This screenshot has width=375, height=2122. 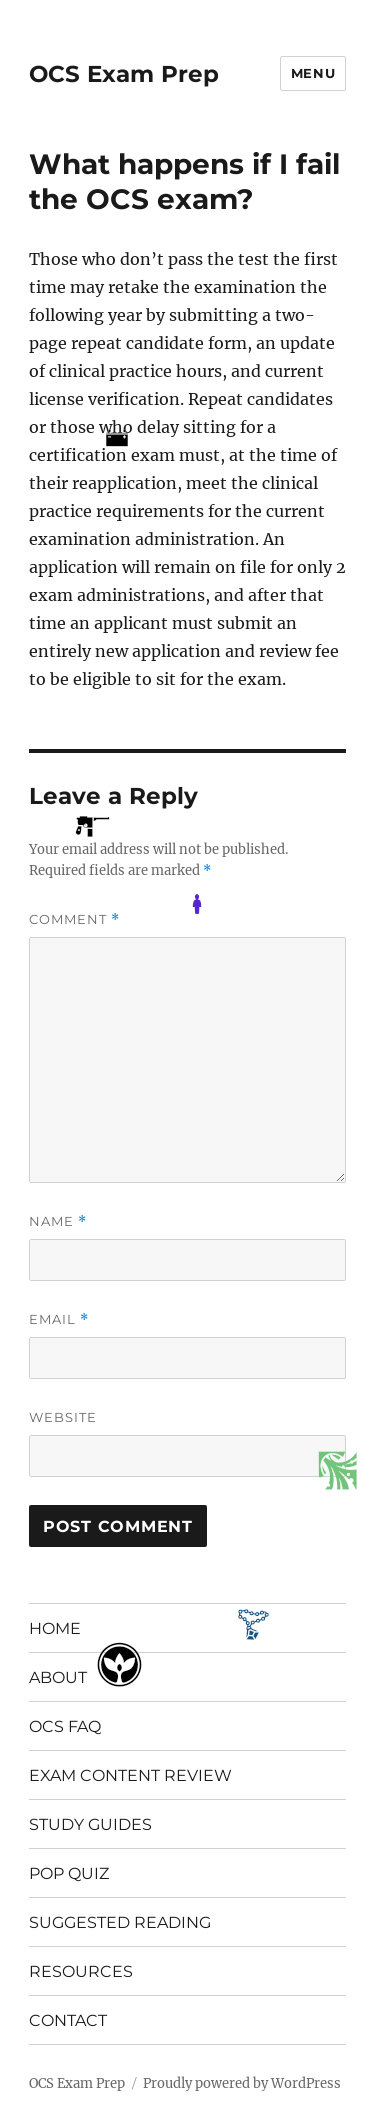 What do you see at coordinates (92, 826) in the screenshot?
I see `select weapon or firearm in game inventory` at bounding box center [92, 826].